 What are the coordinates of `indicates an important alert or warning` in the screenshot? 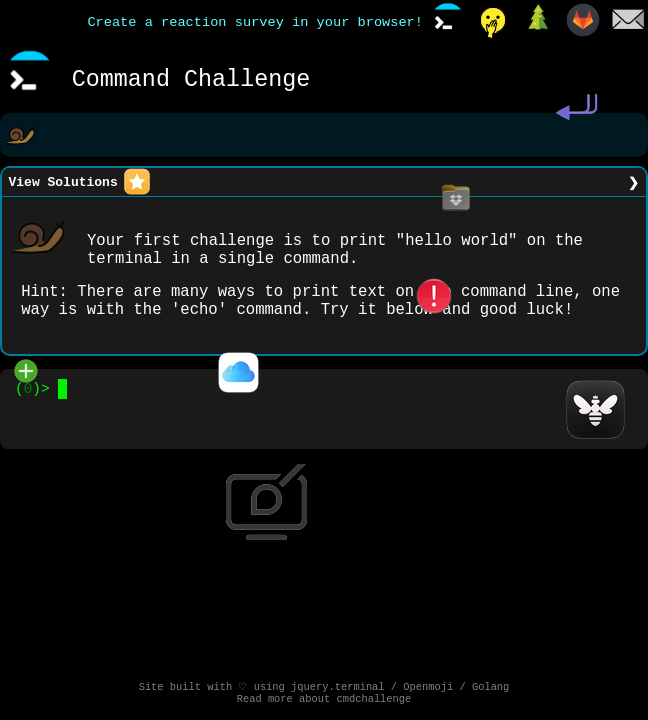 It's located at (434, 296).